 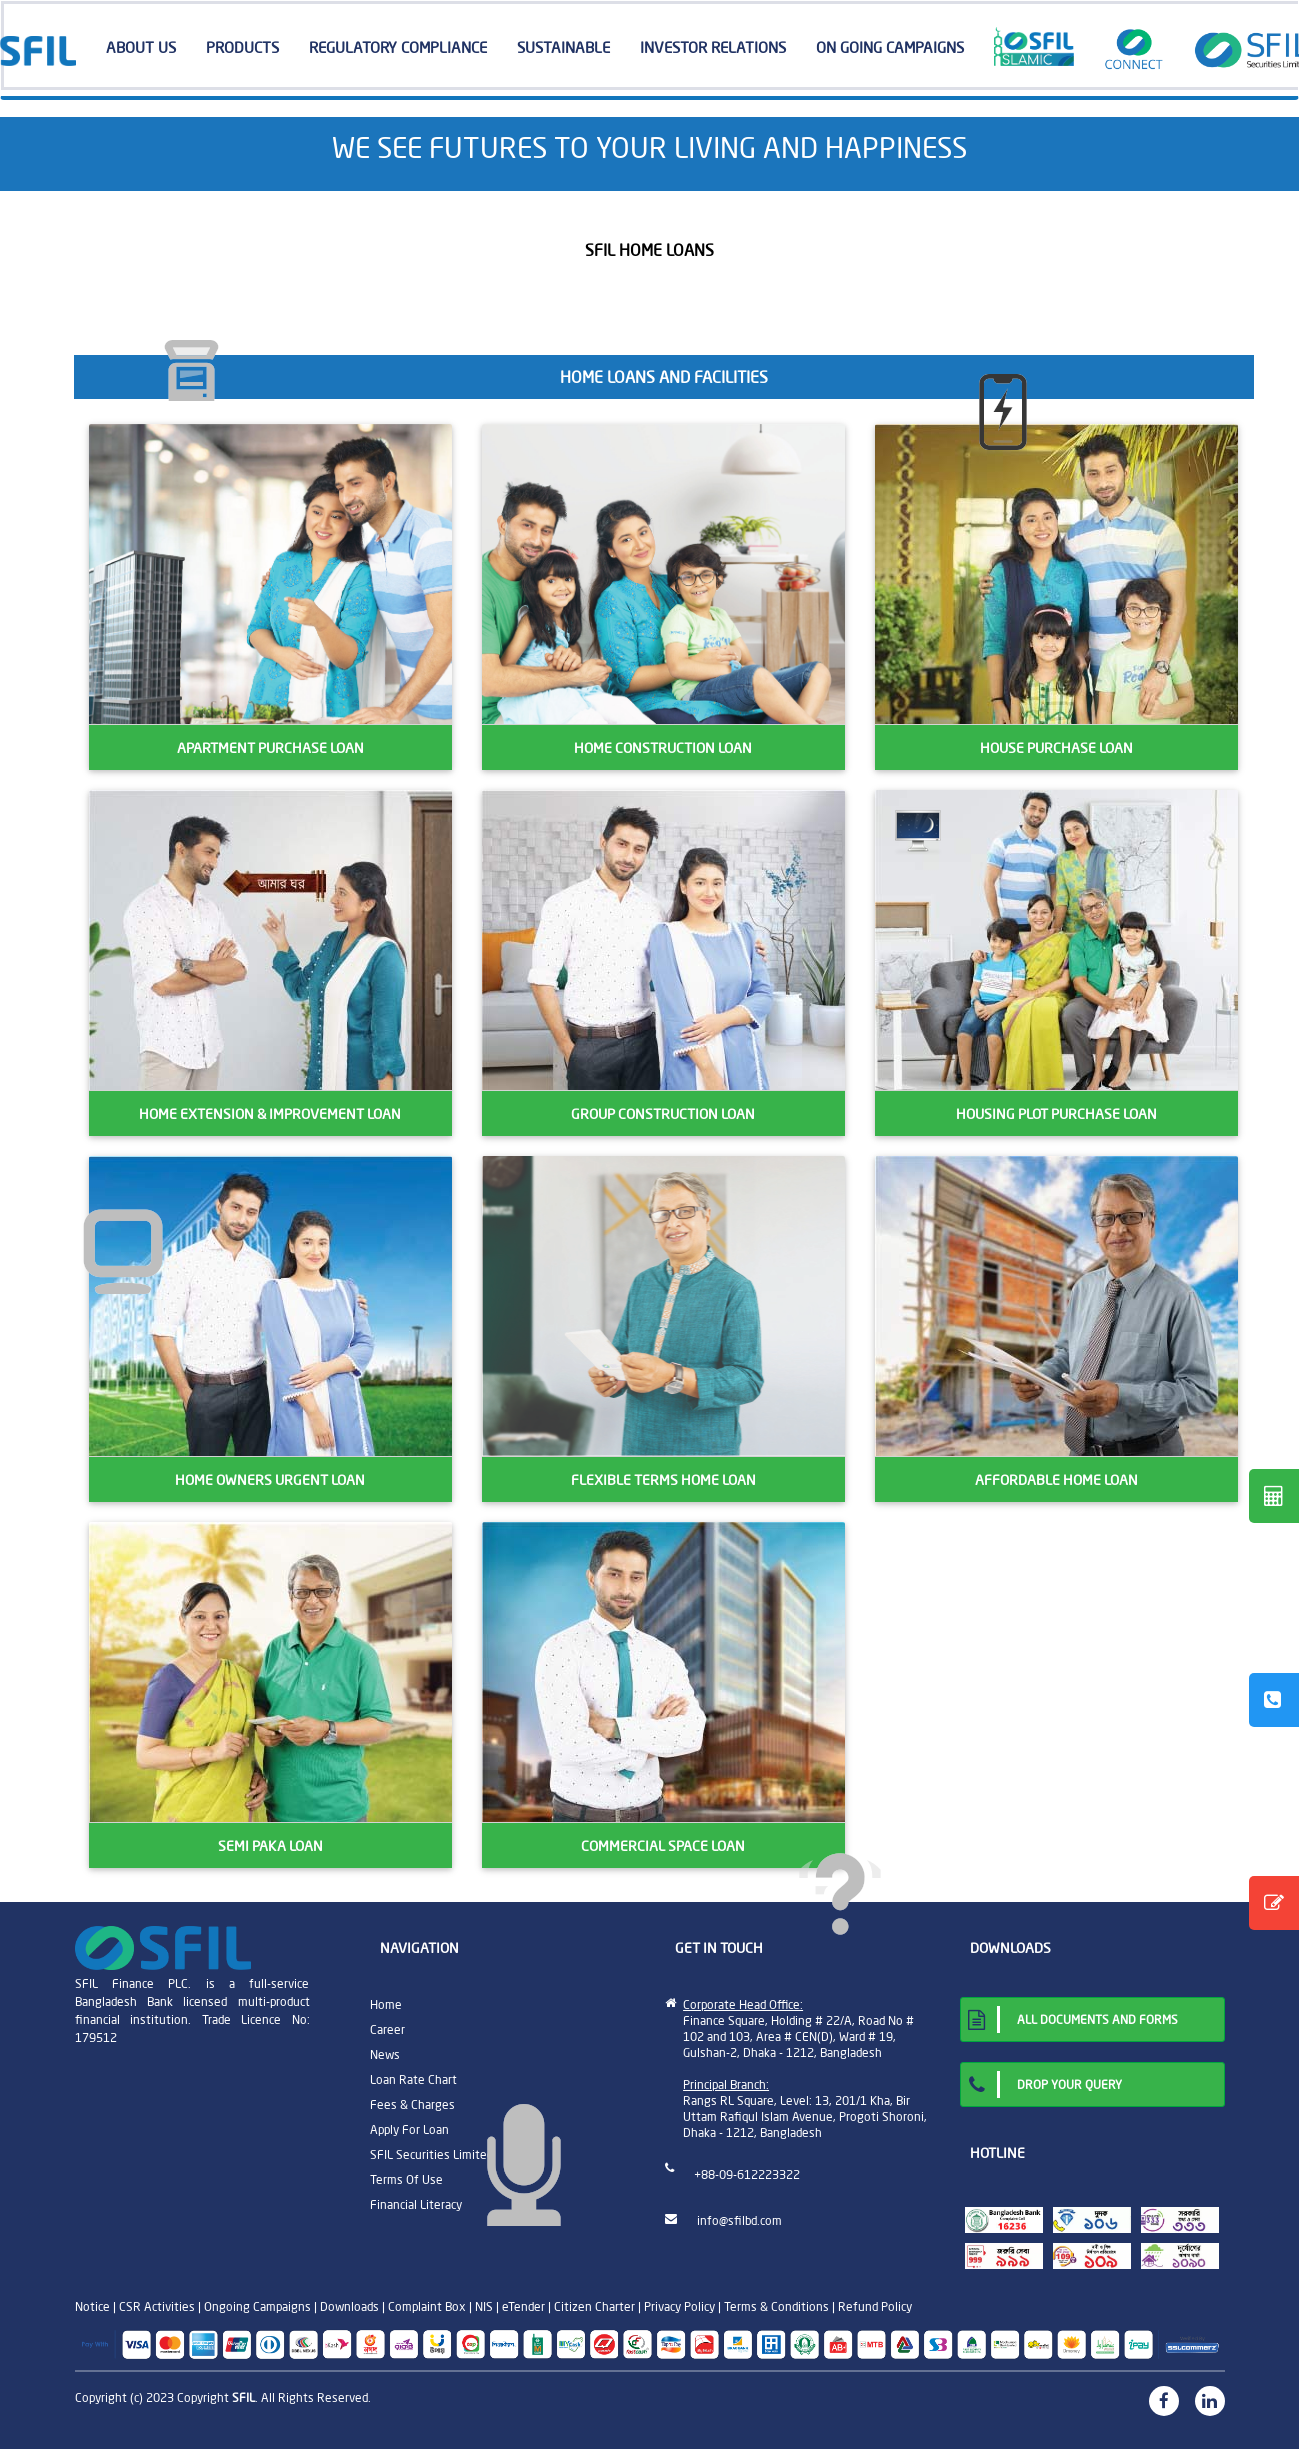 I want to click on access screensaver settings, so click(x=918, y=830).